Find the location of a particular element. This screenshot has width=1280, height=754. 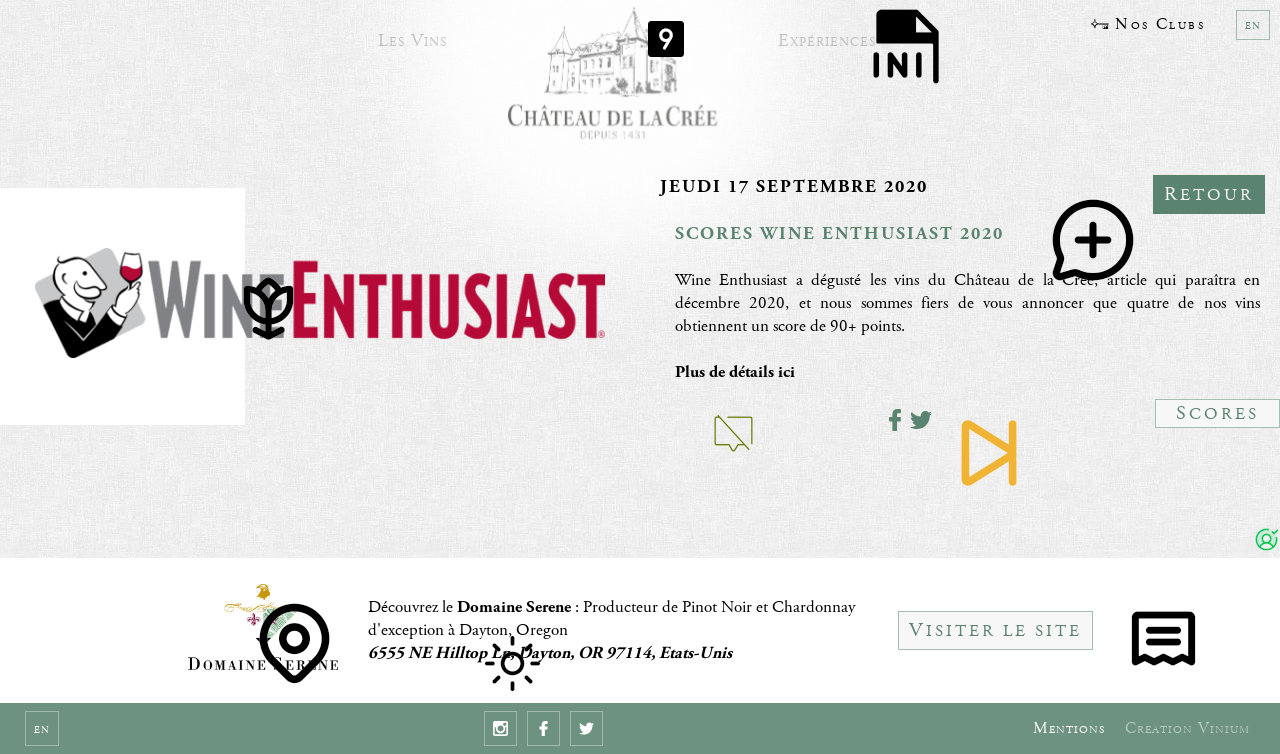

start a new conversation is located at coordinates (1093, 240).